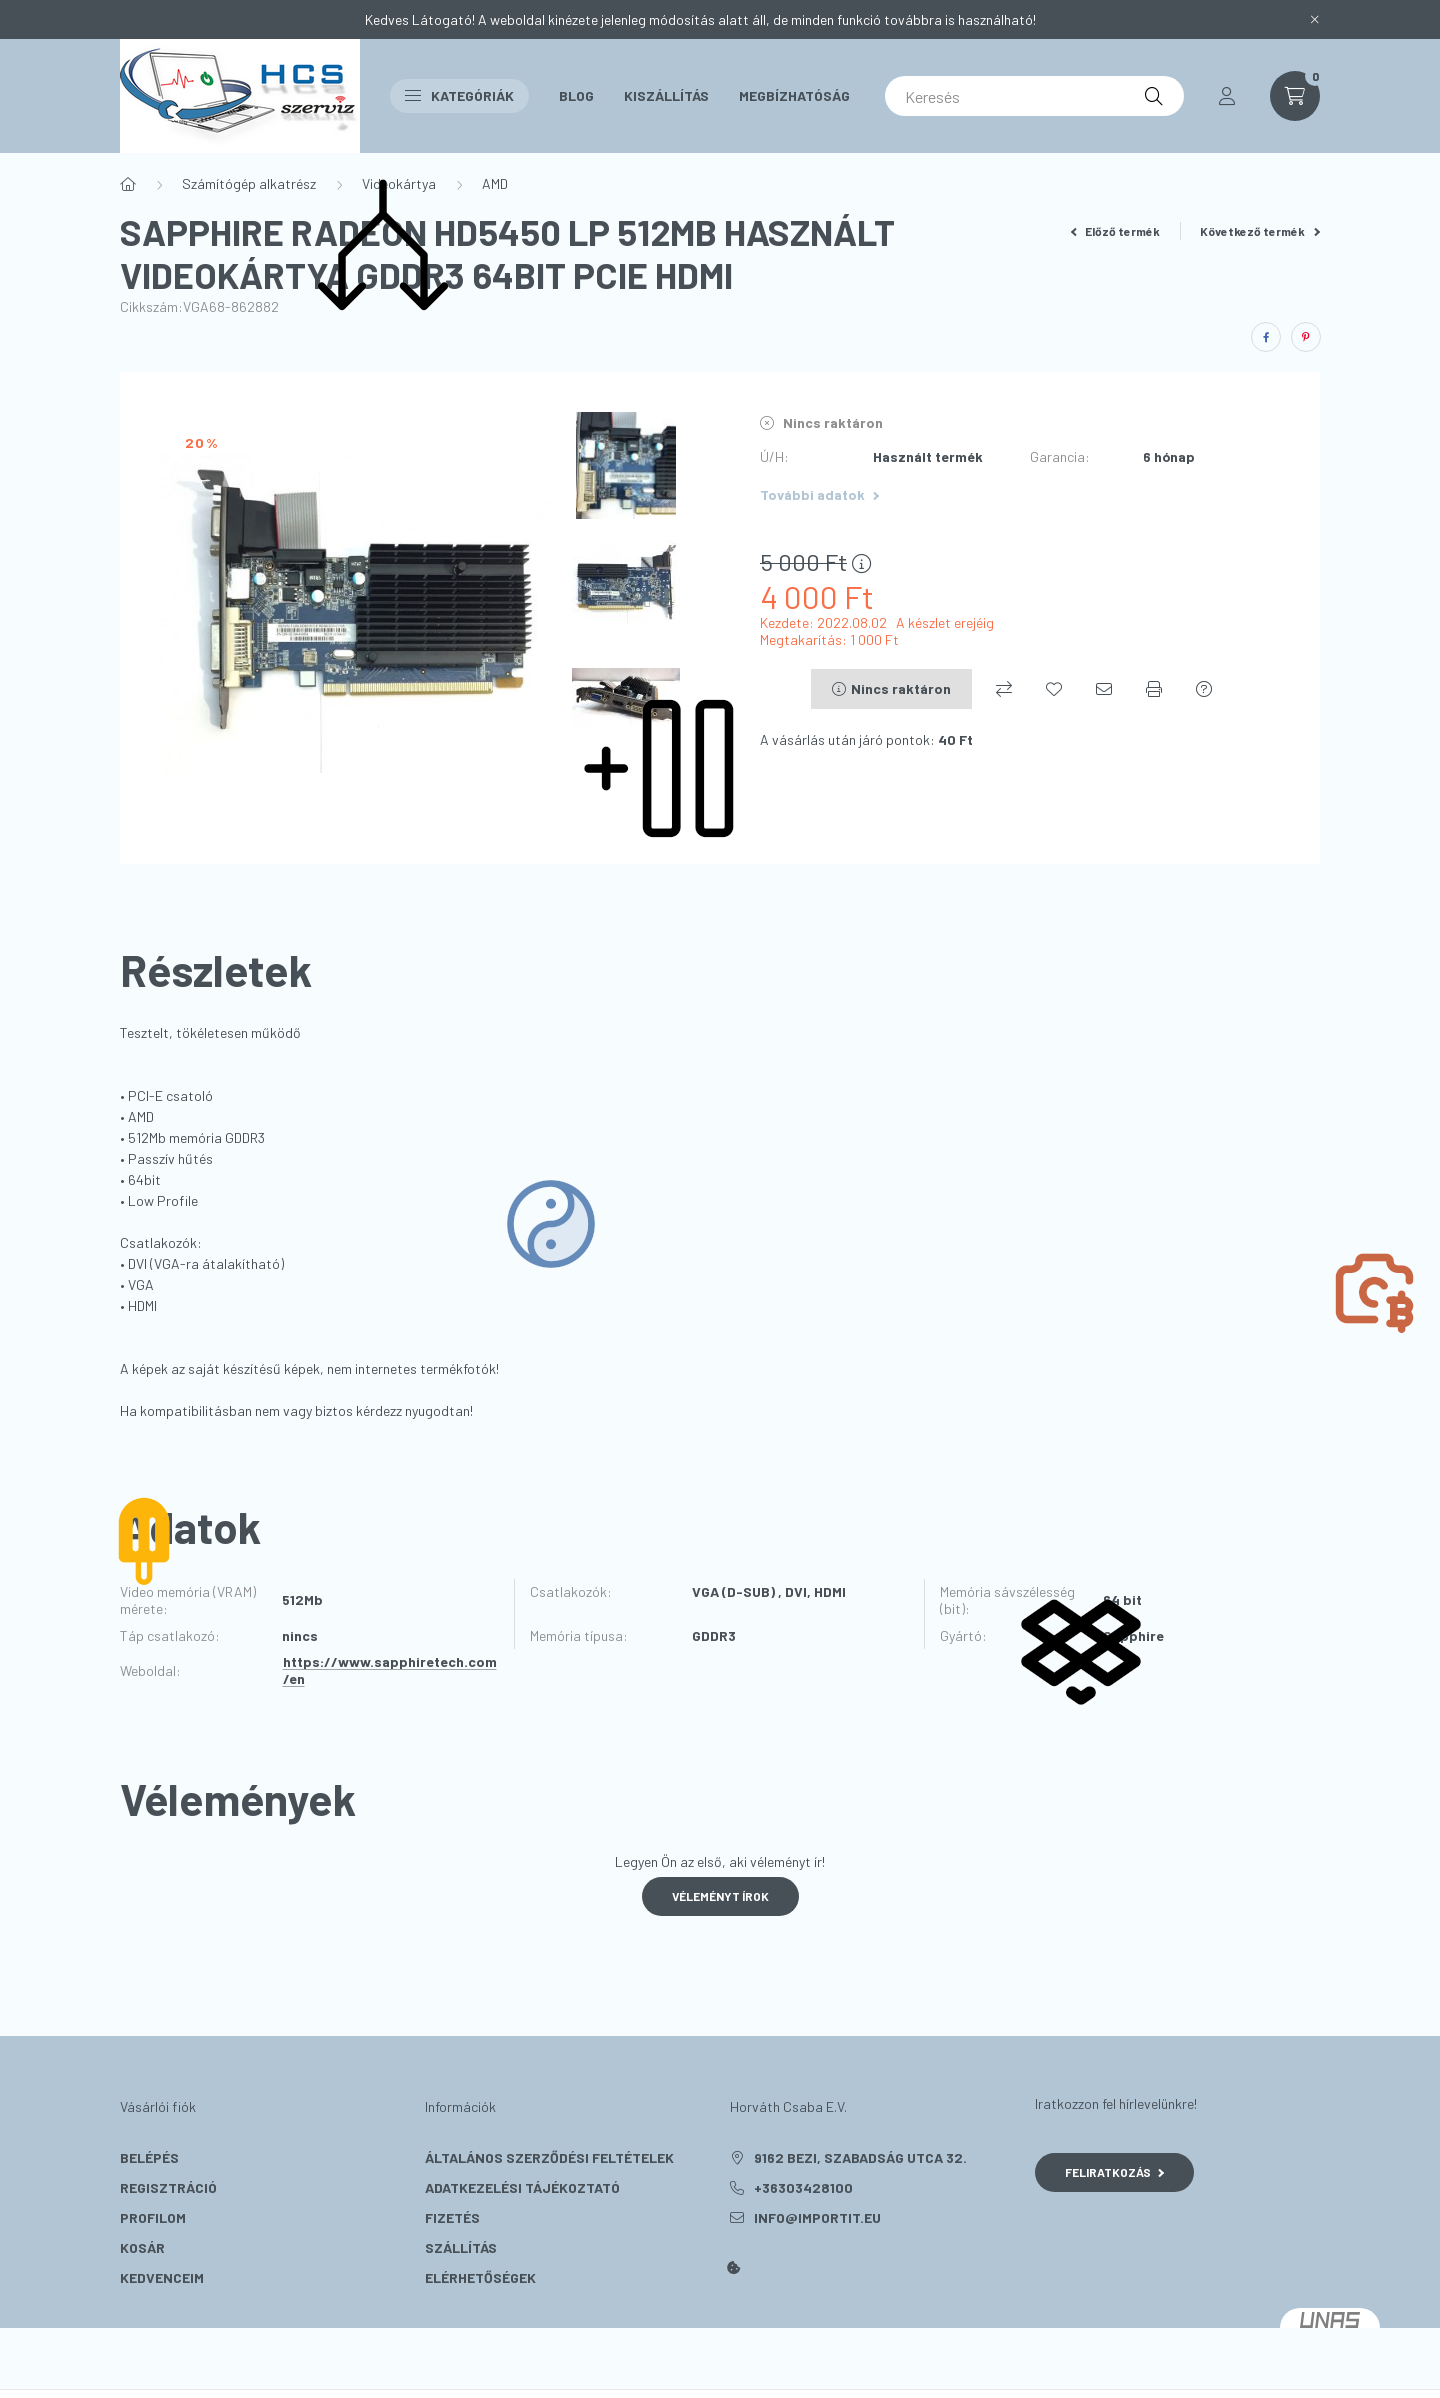  What do you see at coordinates (1081, 1647) in the screenshot?
I see `open dropbox cloud storage` at bounding box center [1081, 1647].